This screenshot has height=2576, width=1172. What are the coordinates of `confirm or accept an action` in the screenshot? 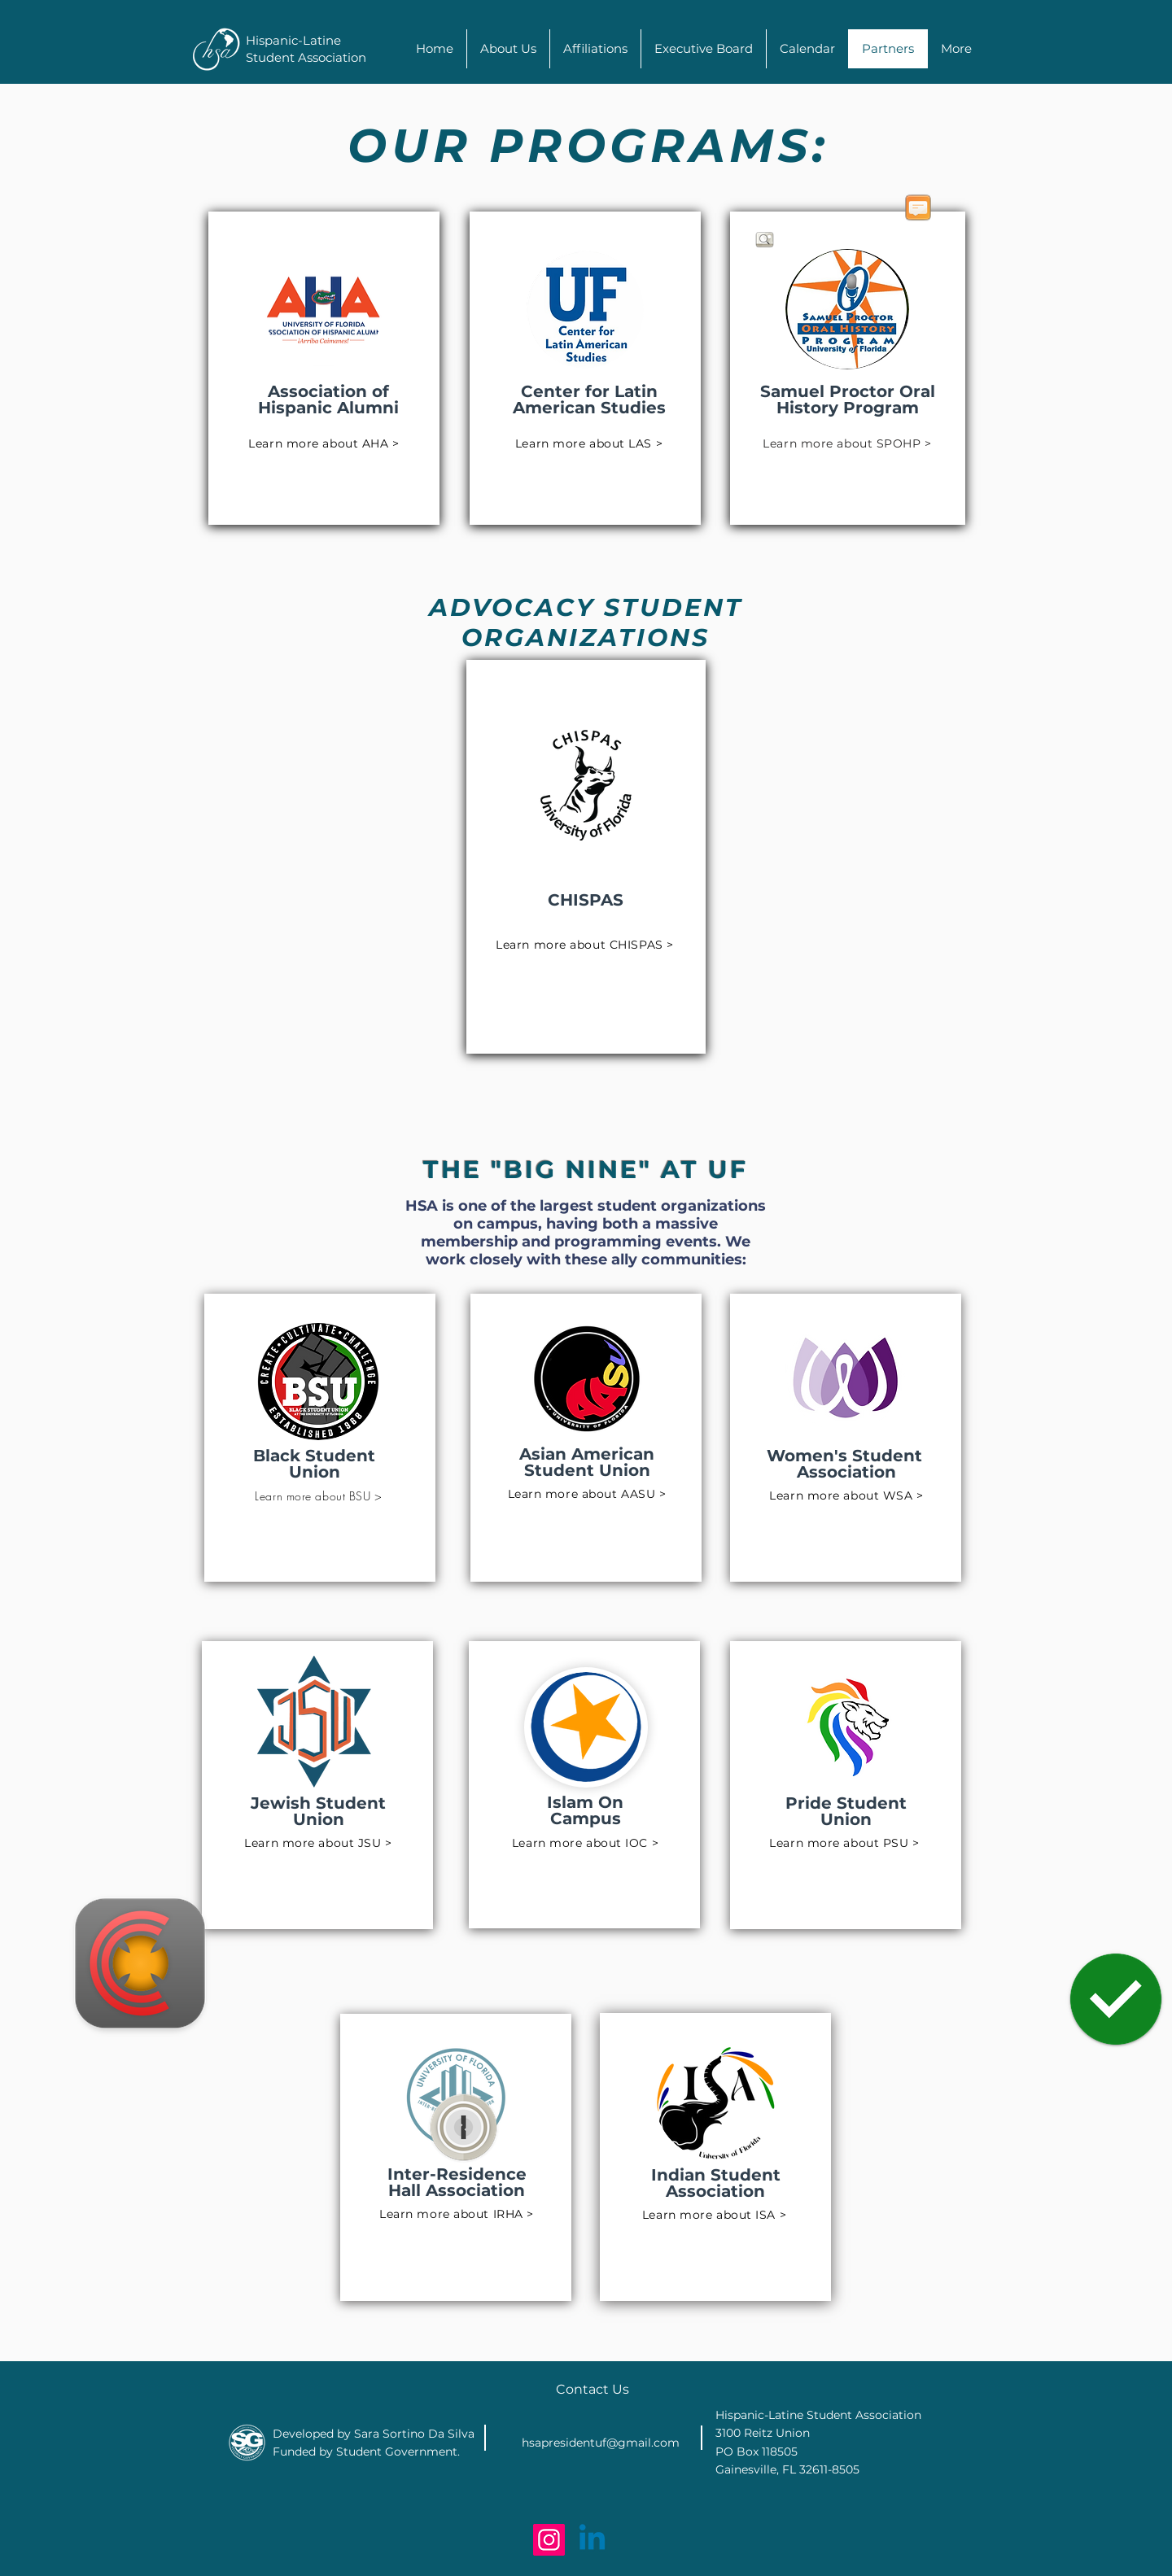 It's located at (1116, 1999).